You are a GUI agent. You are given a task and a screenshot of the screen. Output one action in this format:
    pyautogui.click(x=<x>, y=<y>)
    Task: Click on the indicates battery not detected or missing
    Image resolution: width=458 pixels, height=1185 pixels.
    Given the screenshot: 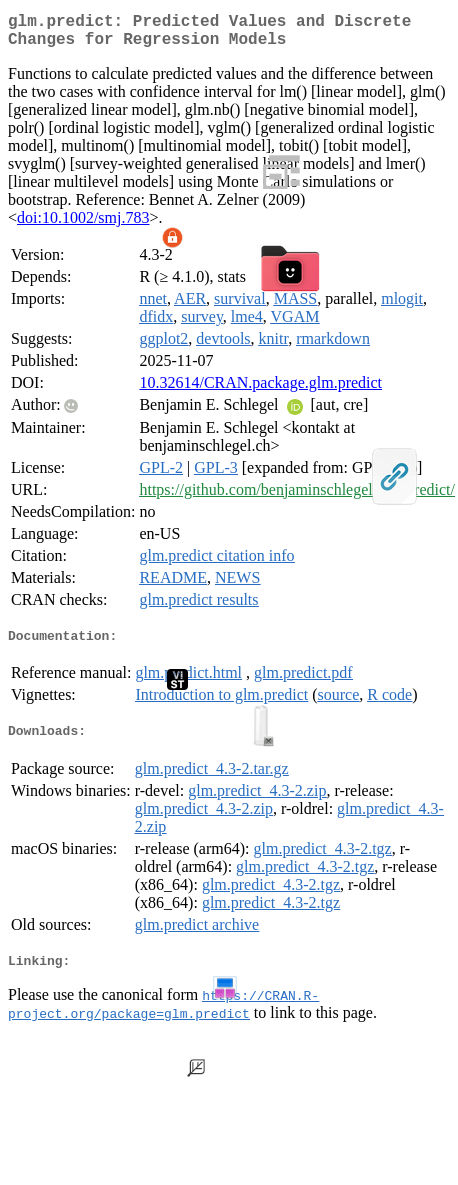 What is the action you would take?
    pyautogui.click(x=261, y=726)
    